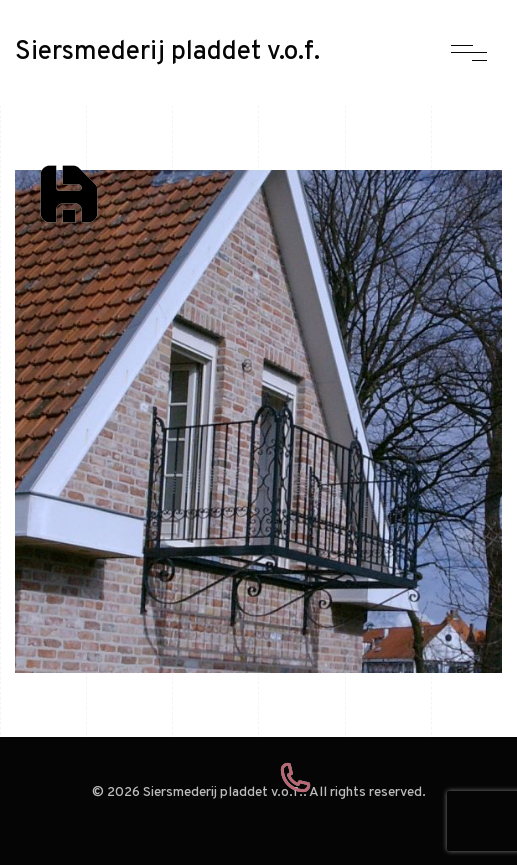  What do you see at coordinates (69, 194) in the screenshot?
I see `save current file or document` at bounding box center [69, 194].